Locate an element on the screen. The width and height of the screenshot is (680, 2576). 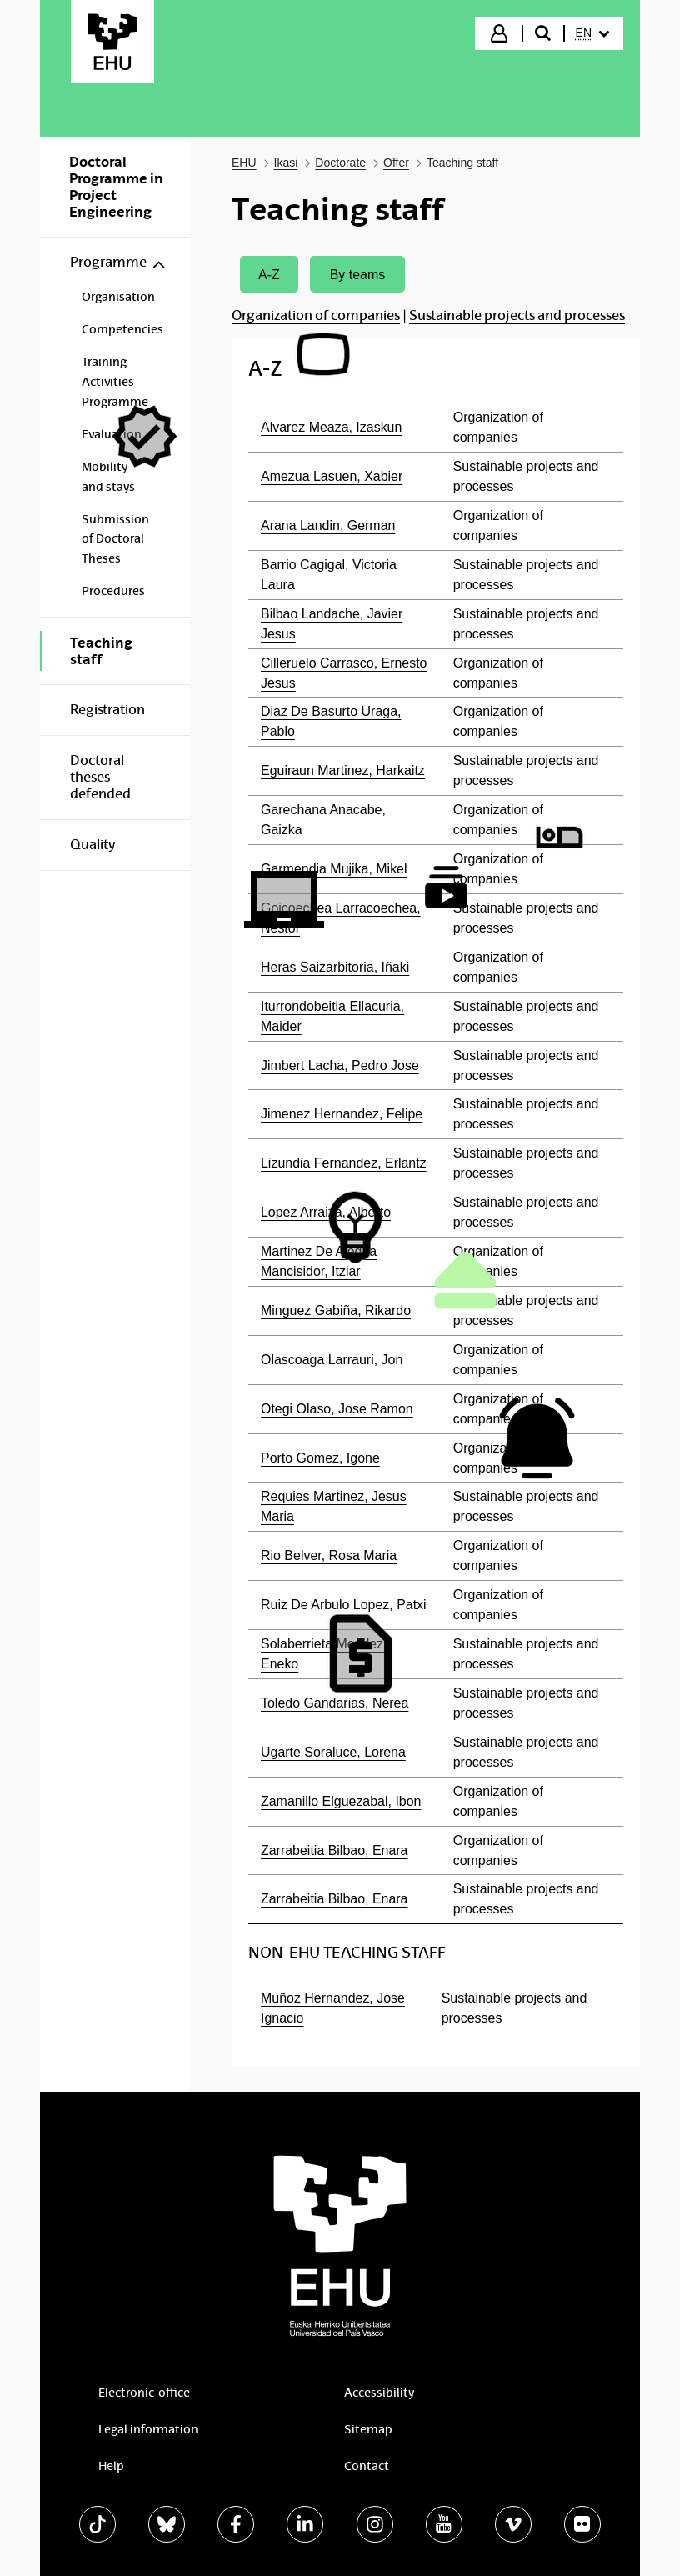
view your subscriptions is located at coordinates (446, 887).